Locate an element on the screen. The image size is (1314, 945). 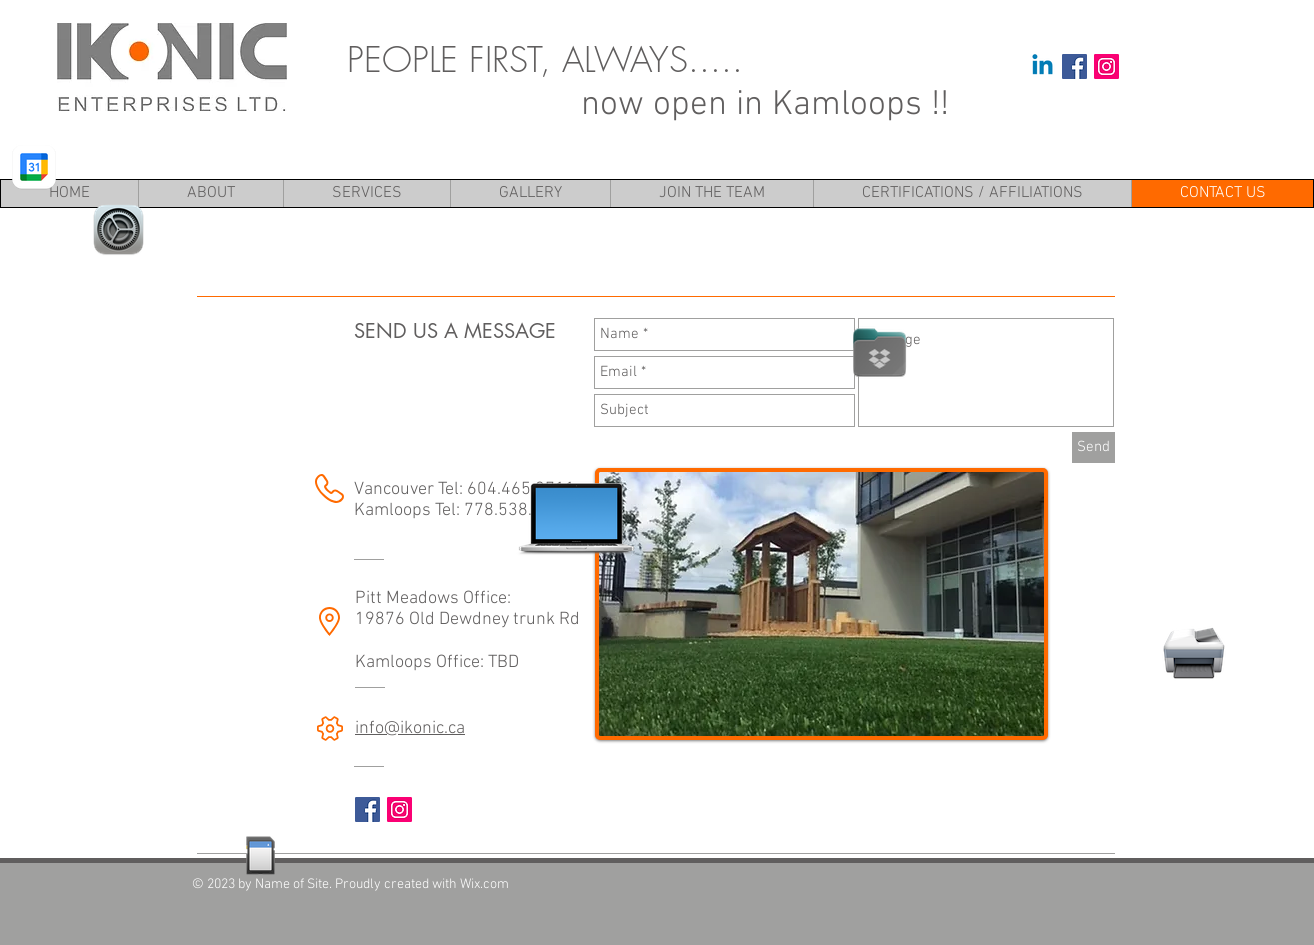
browse network printers via SMB protocol is located at coordinates (1194, 653).